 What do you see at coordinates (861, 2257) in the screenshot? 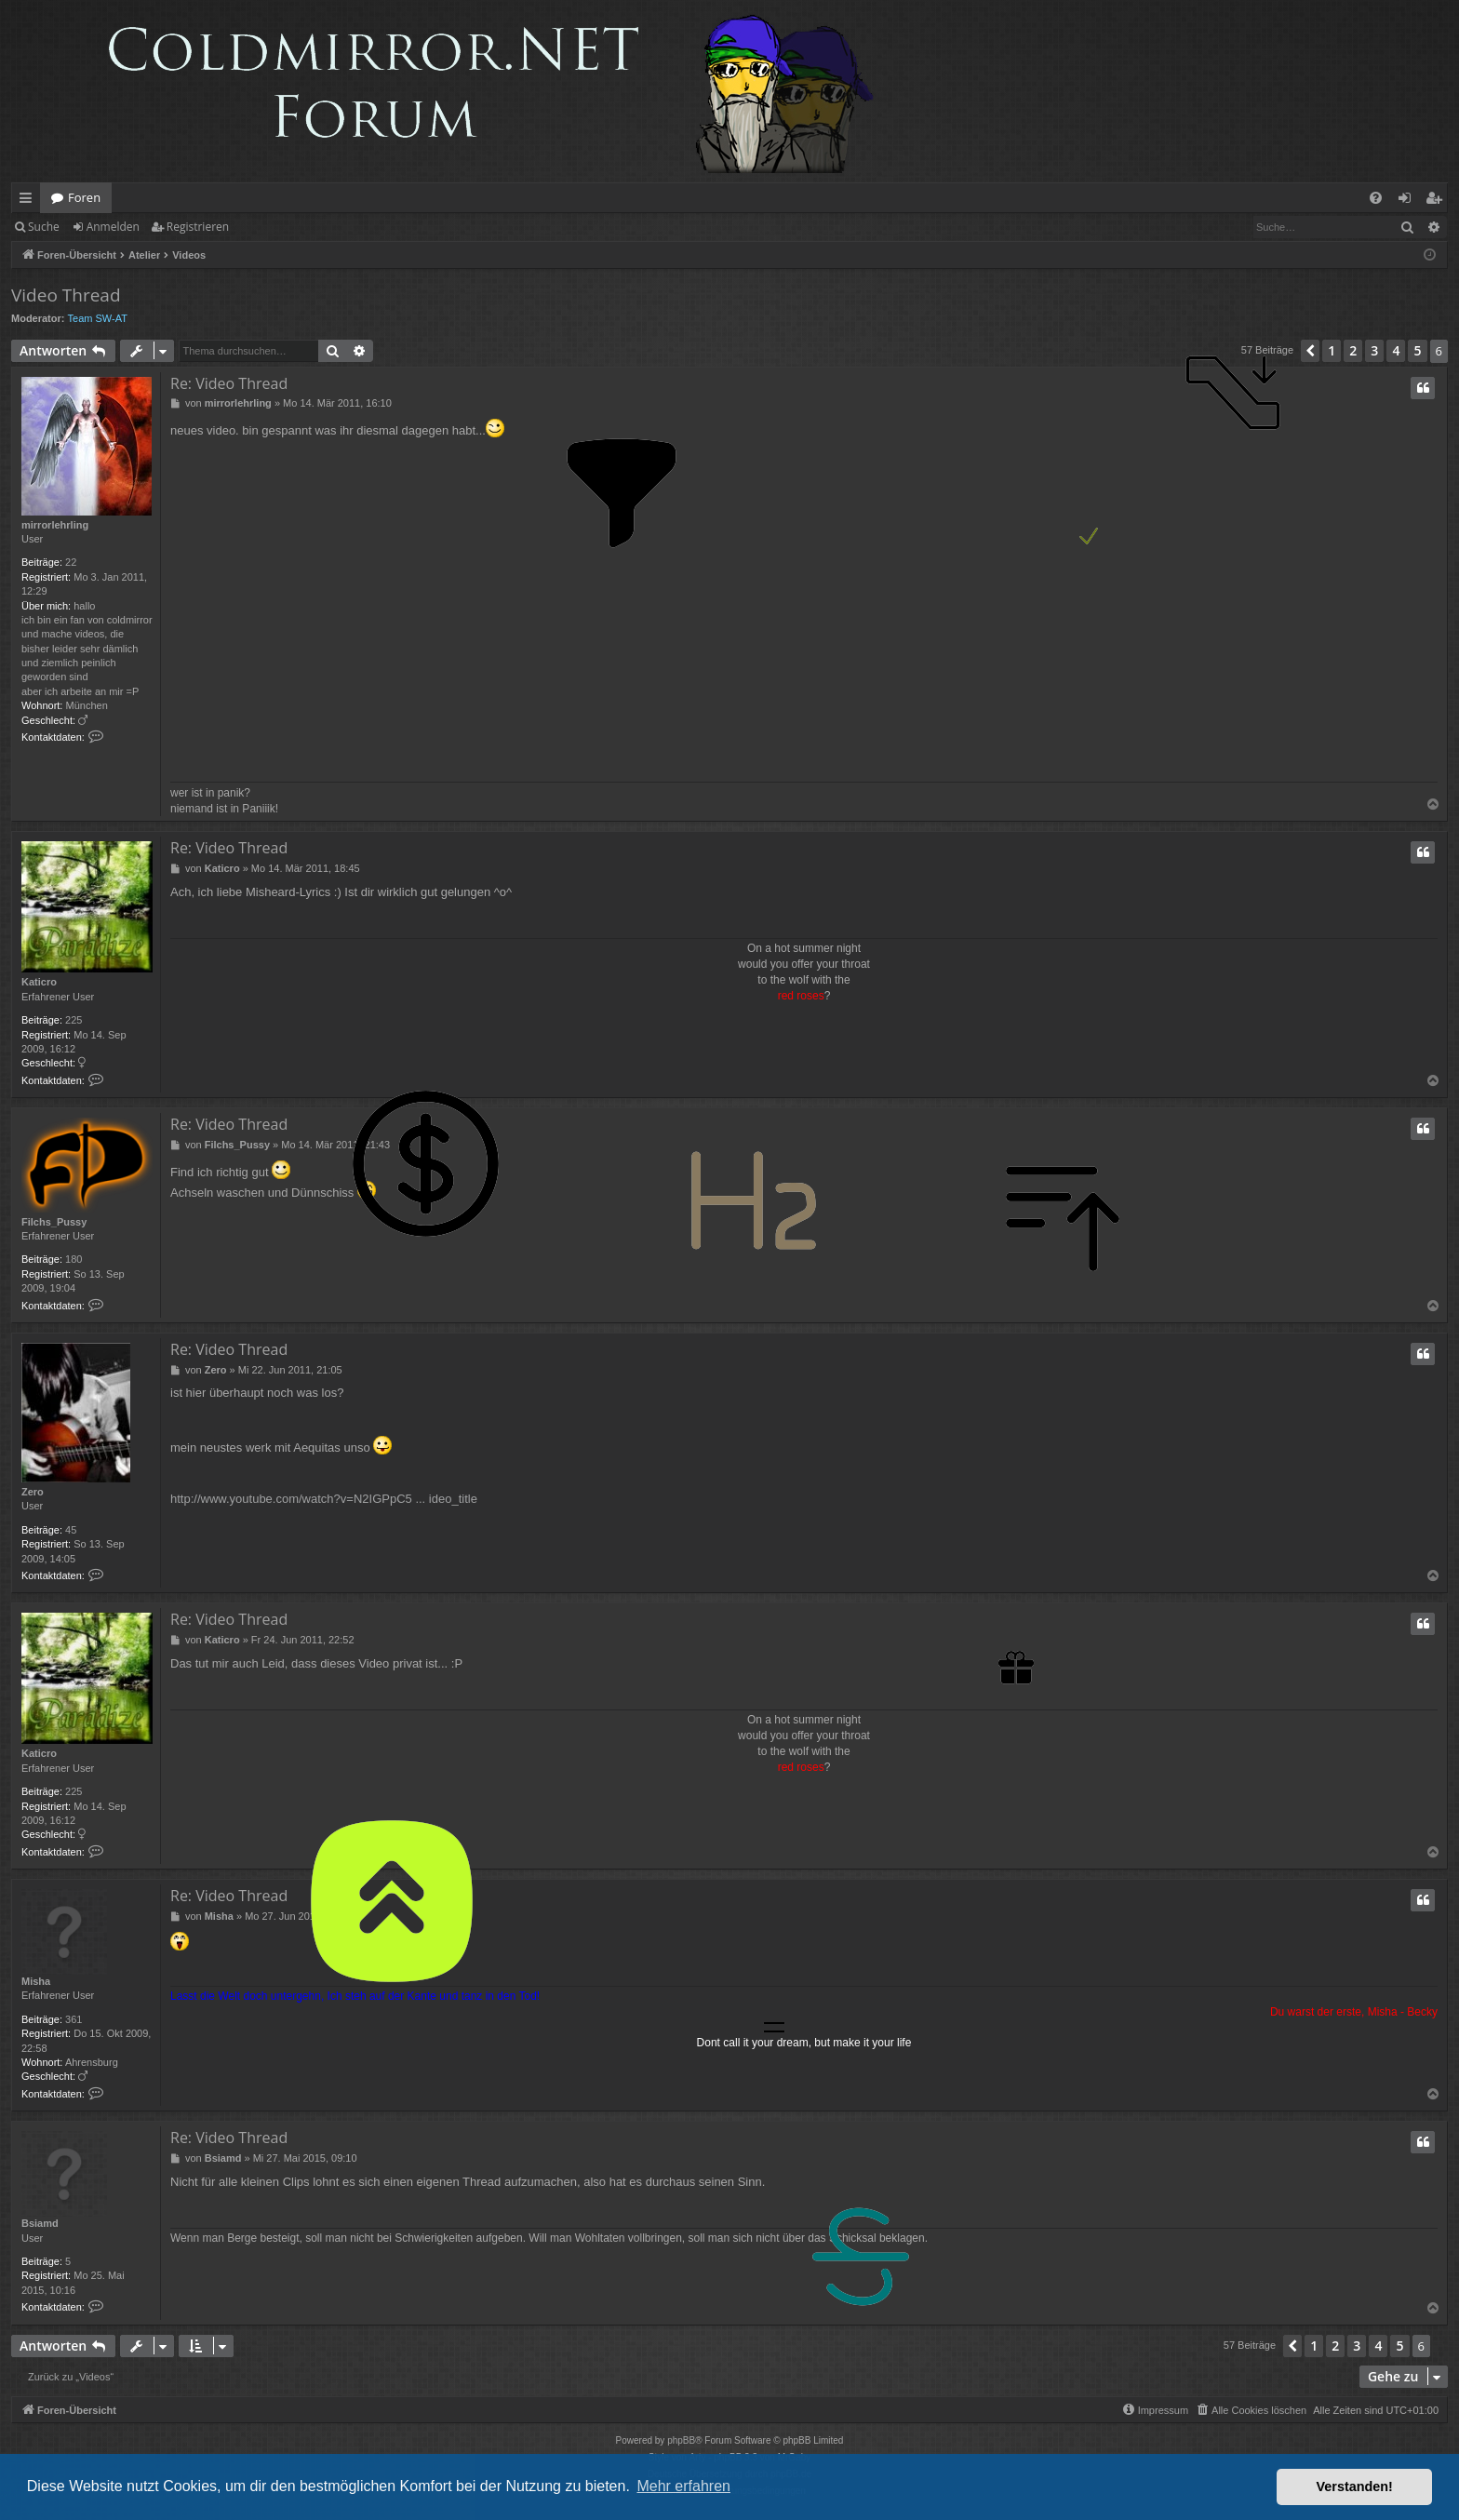
I see `apply strikethrough formatting to selected text` at bounding box center [861, 2257].